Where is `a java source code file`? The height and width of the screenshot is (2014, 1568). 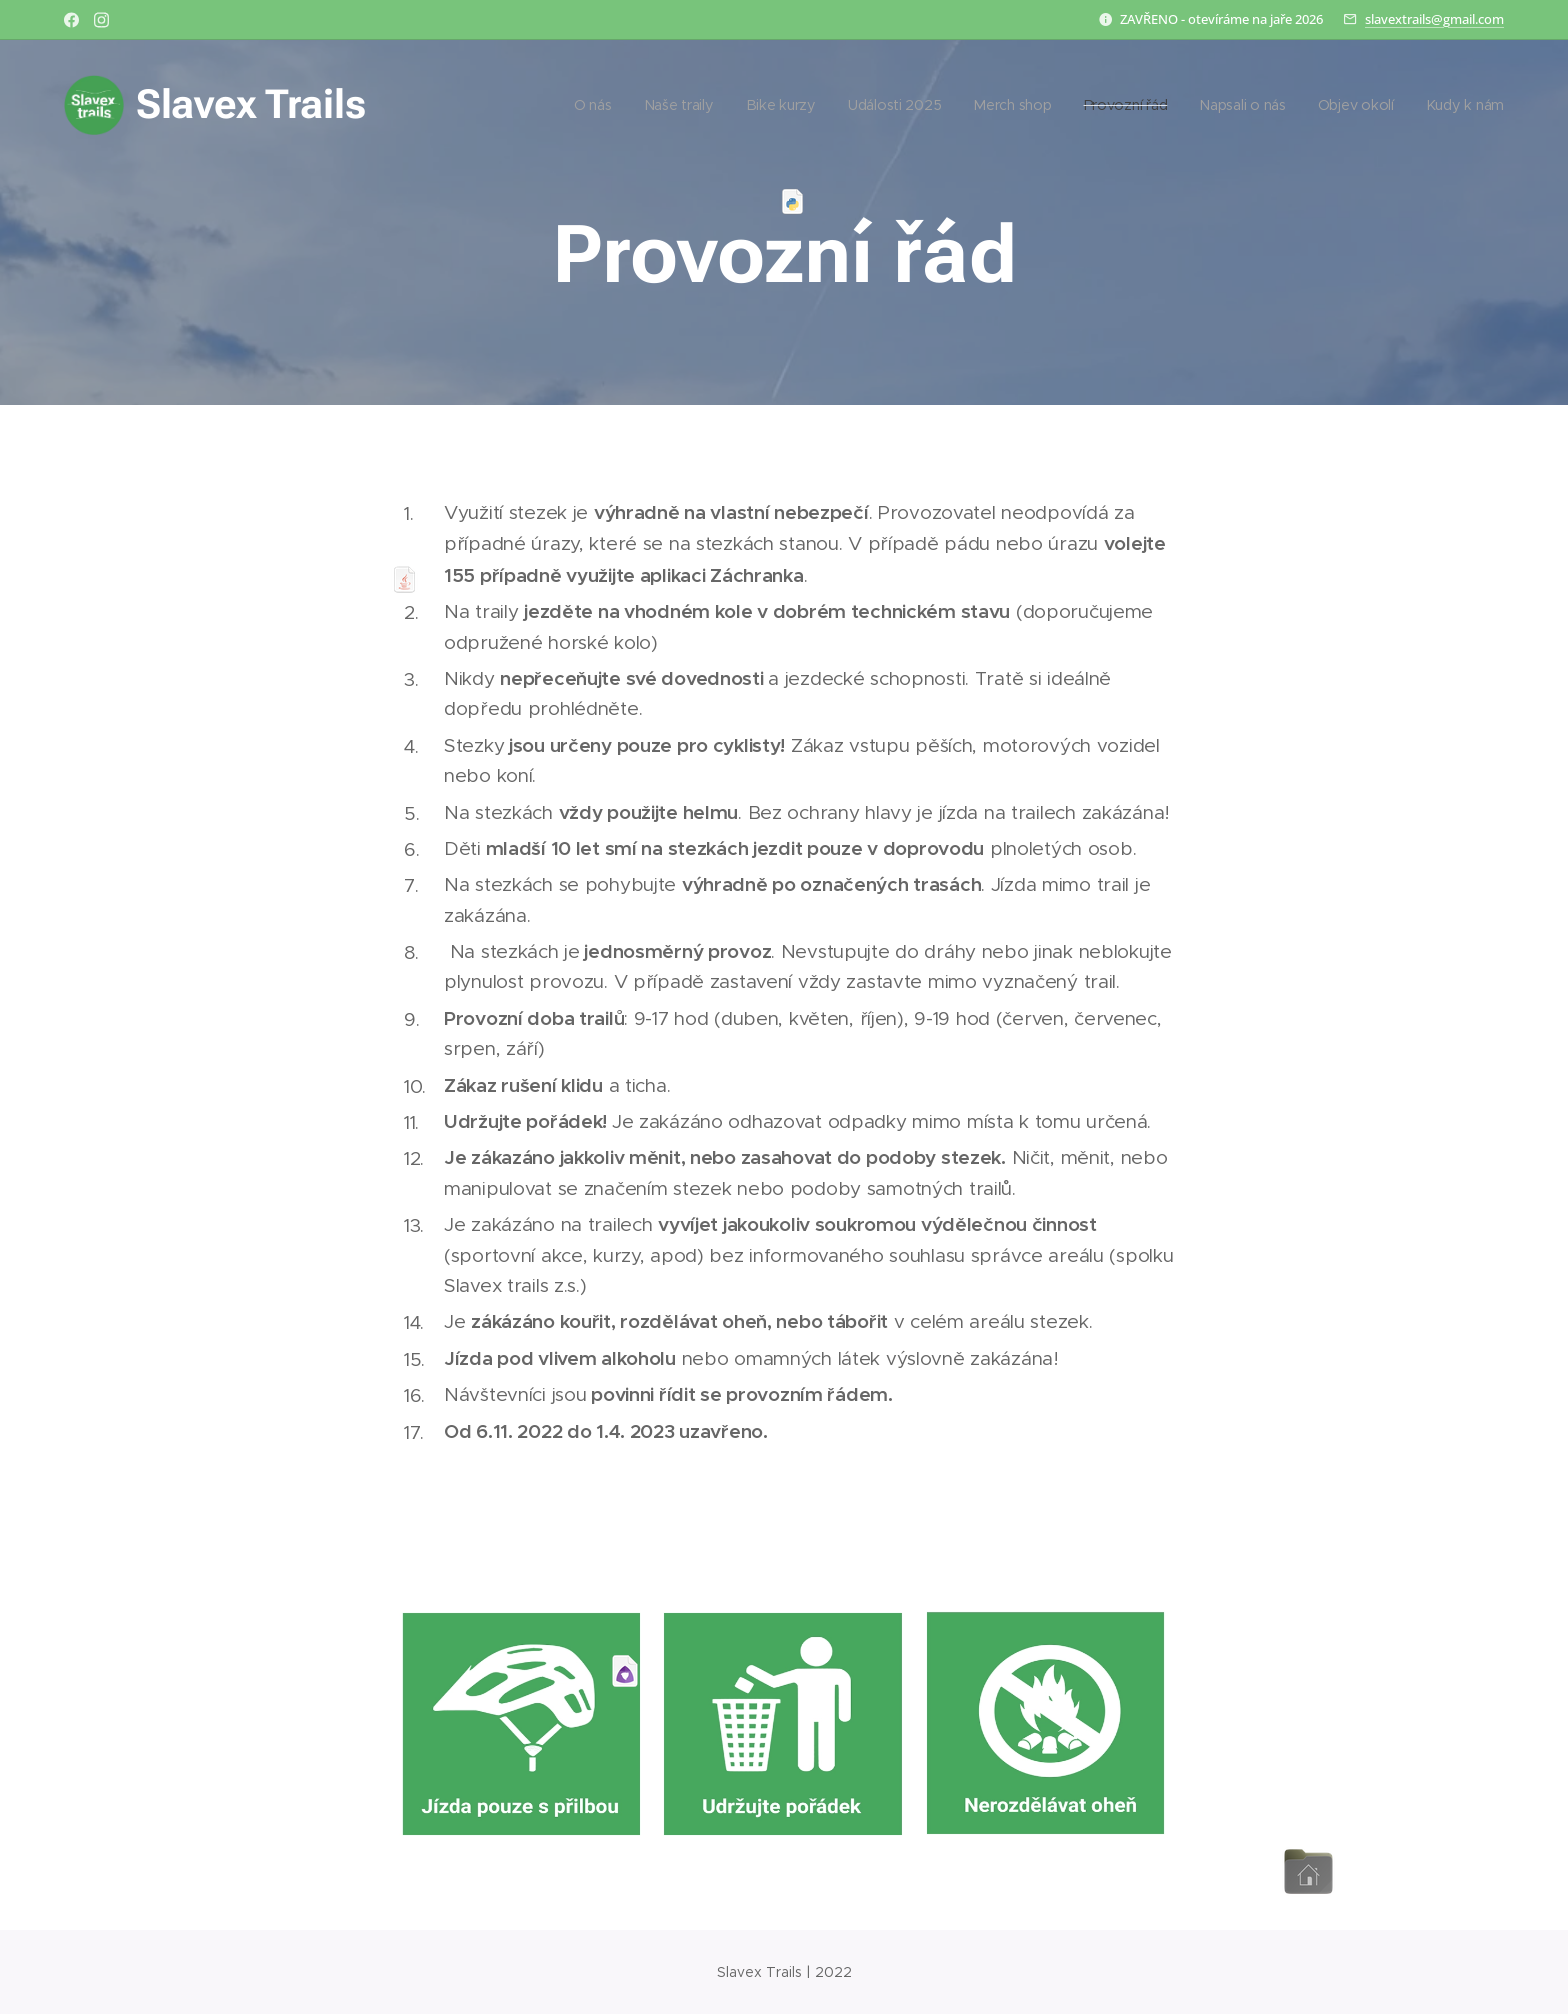
a java source code file is located at coordinates (404, 579).